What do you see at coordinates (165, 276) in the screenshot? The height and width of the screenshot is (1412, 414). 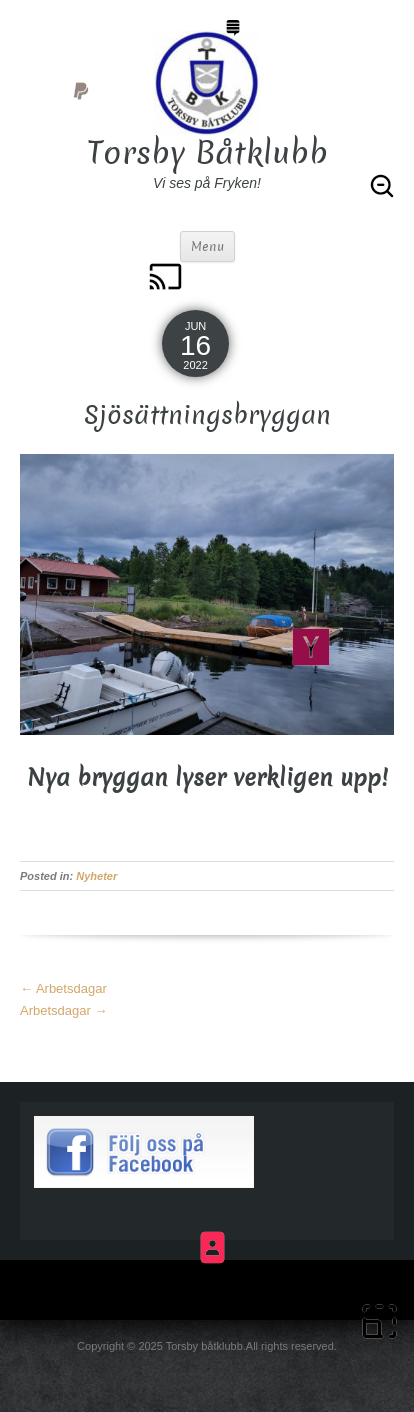 I see `cast media to a chromecast device` at bounding box center [165, 276].